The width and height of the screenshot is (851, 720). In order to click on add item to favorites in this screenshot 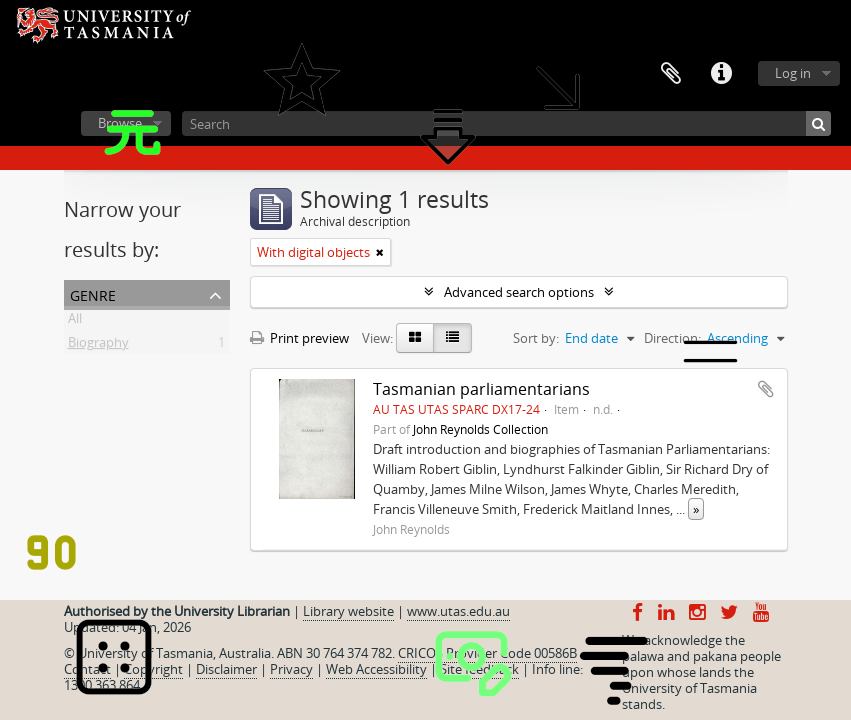, I will do `click(302, 81)`.